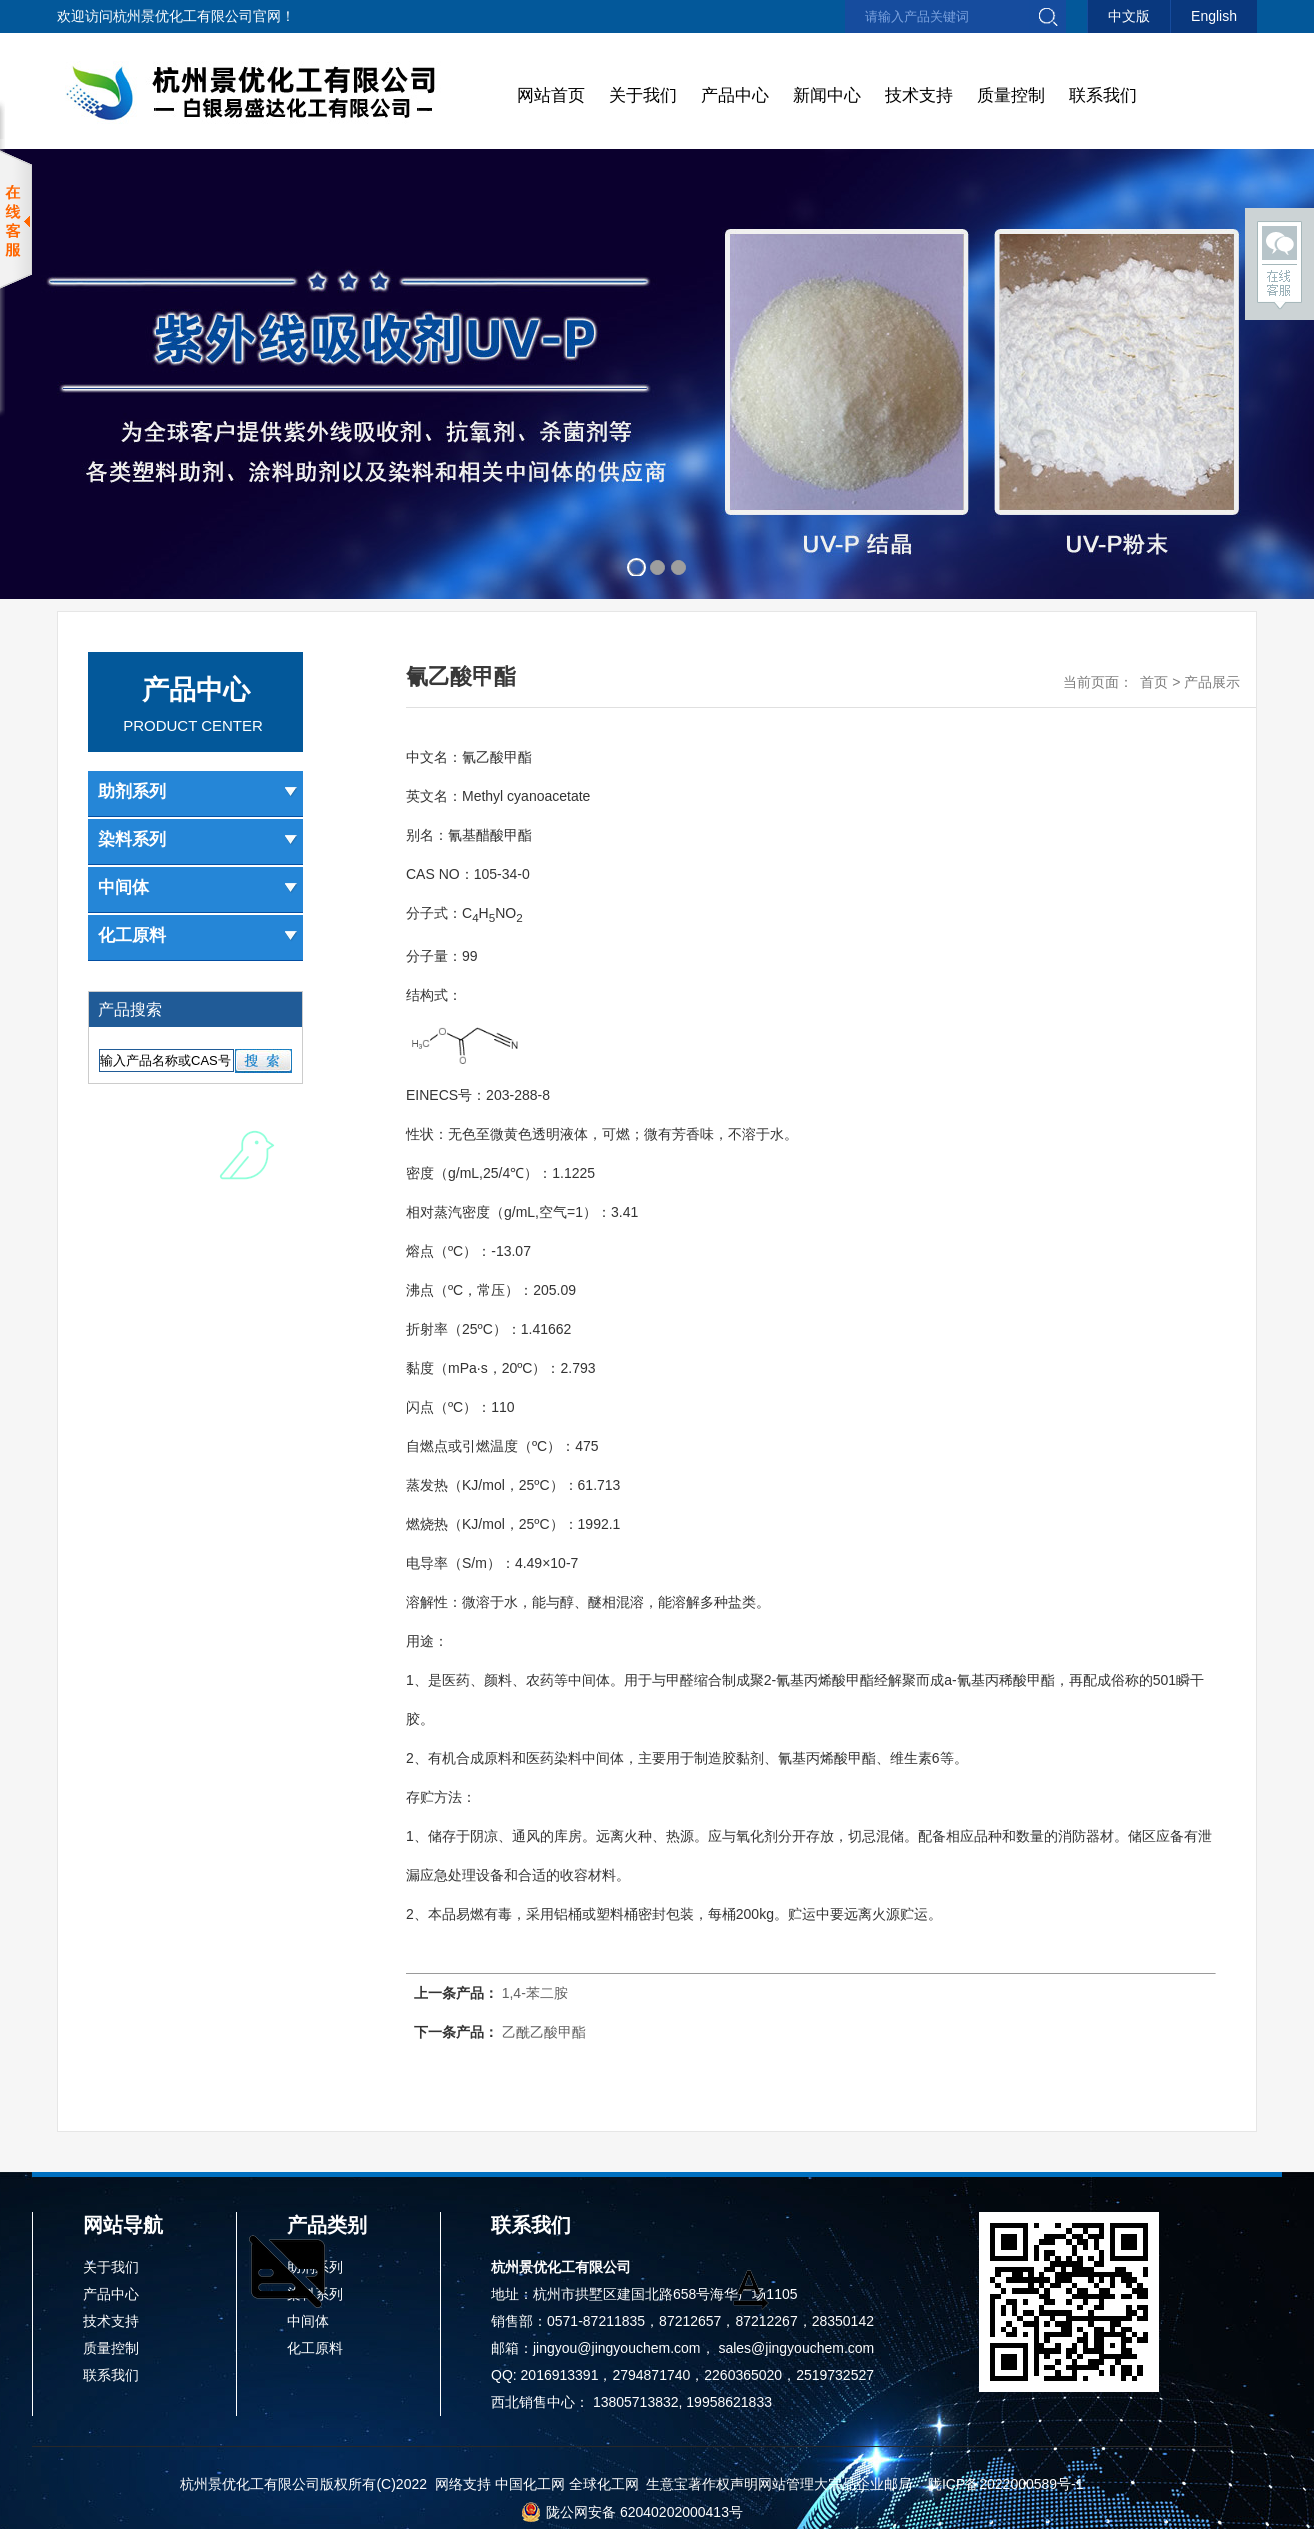  I want to click on turn off subtitles or closed captions, so click(288, 2269).